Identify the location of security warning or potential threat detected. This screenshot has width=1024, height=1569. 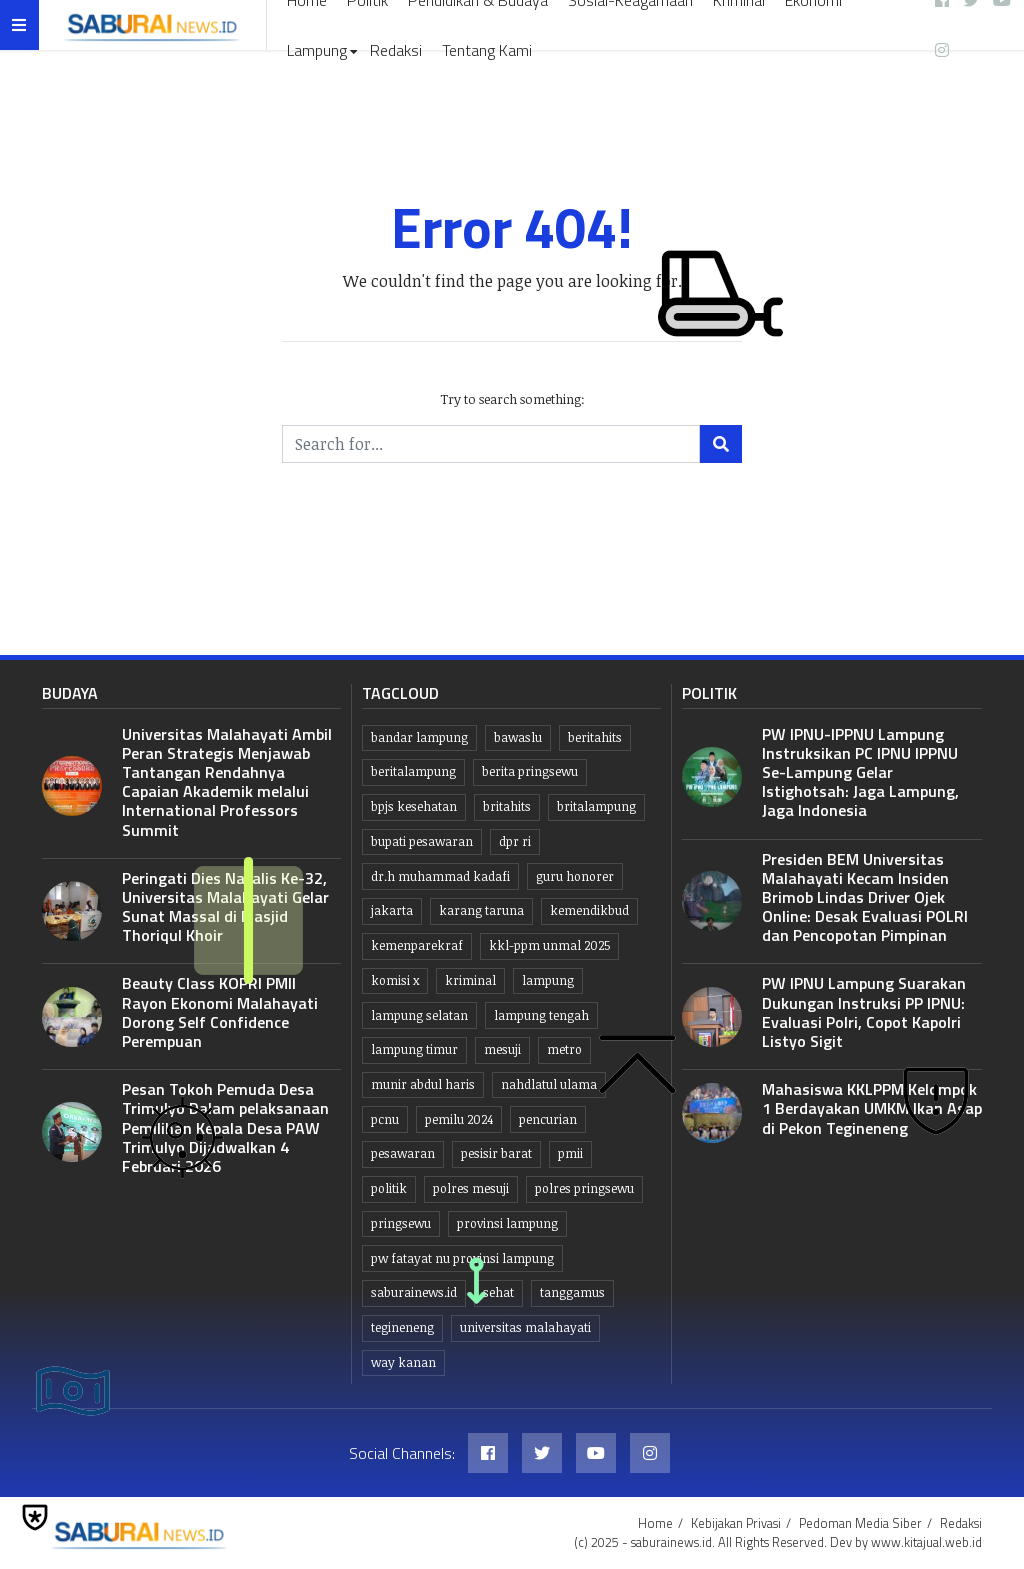
(936, 1097).